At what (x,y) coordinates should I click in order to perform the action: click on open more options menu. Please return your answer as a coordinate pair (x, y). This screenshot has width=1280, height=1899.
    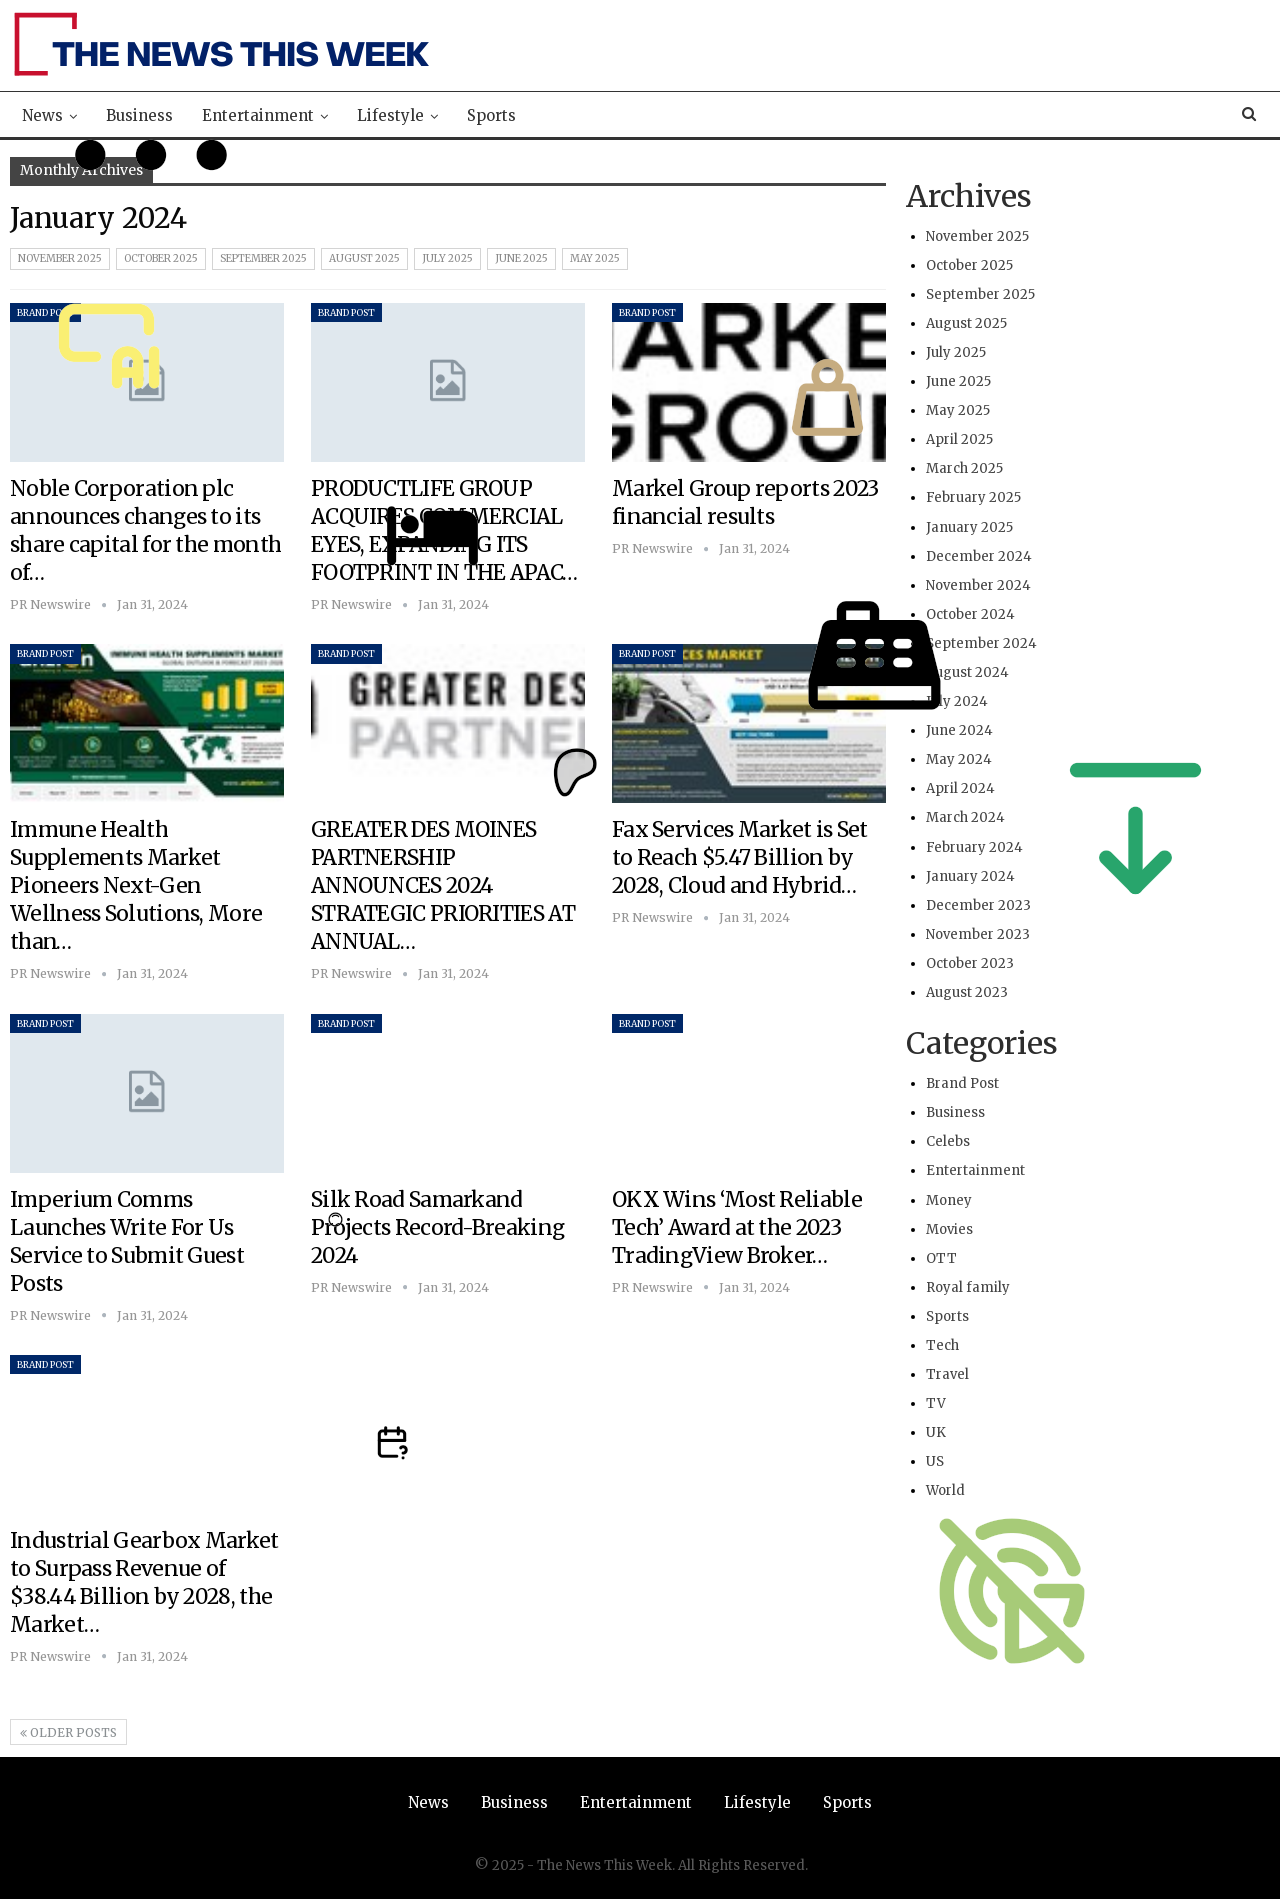
    Looking at the image, I should click on (151, 155).